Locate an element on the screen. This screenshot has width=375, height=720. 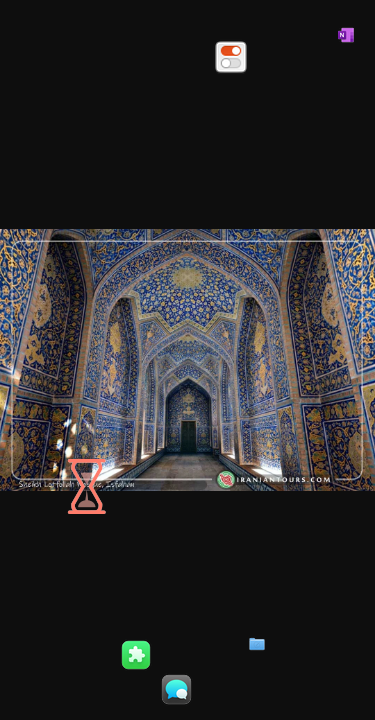
access screen time settings is located at coordinates (88, 486).